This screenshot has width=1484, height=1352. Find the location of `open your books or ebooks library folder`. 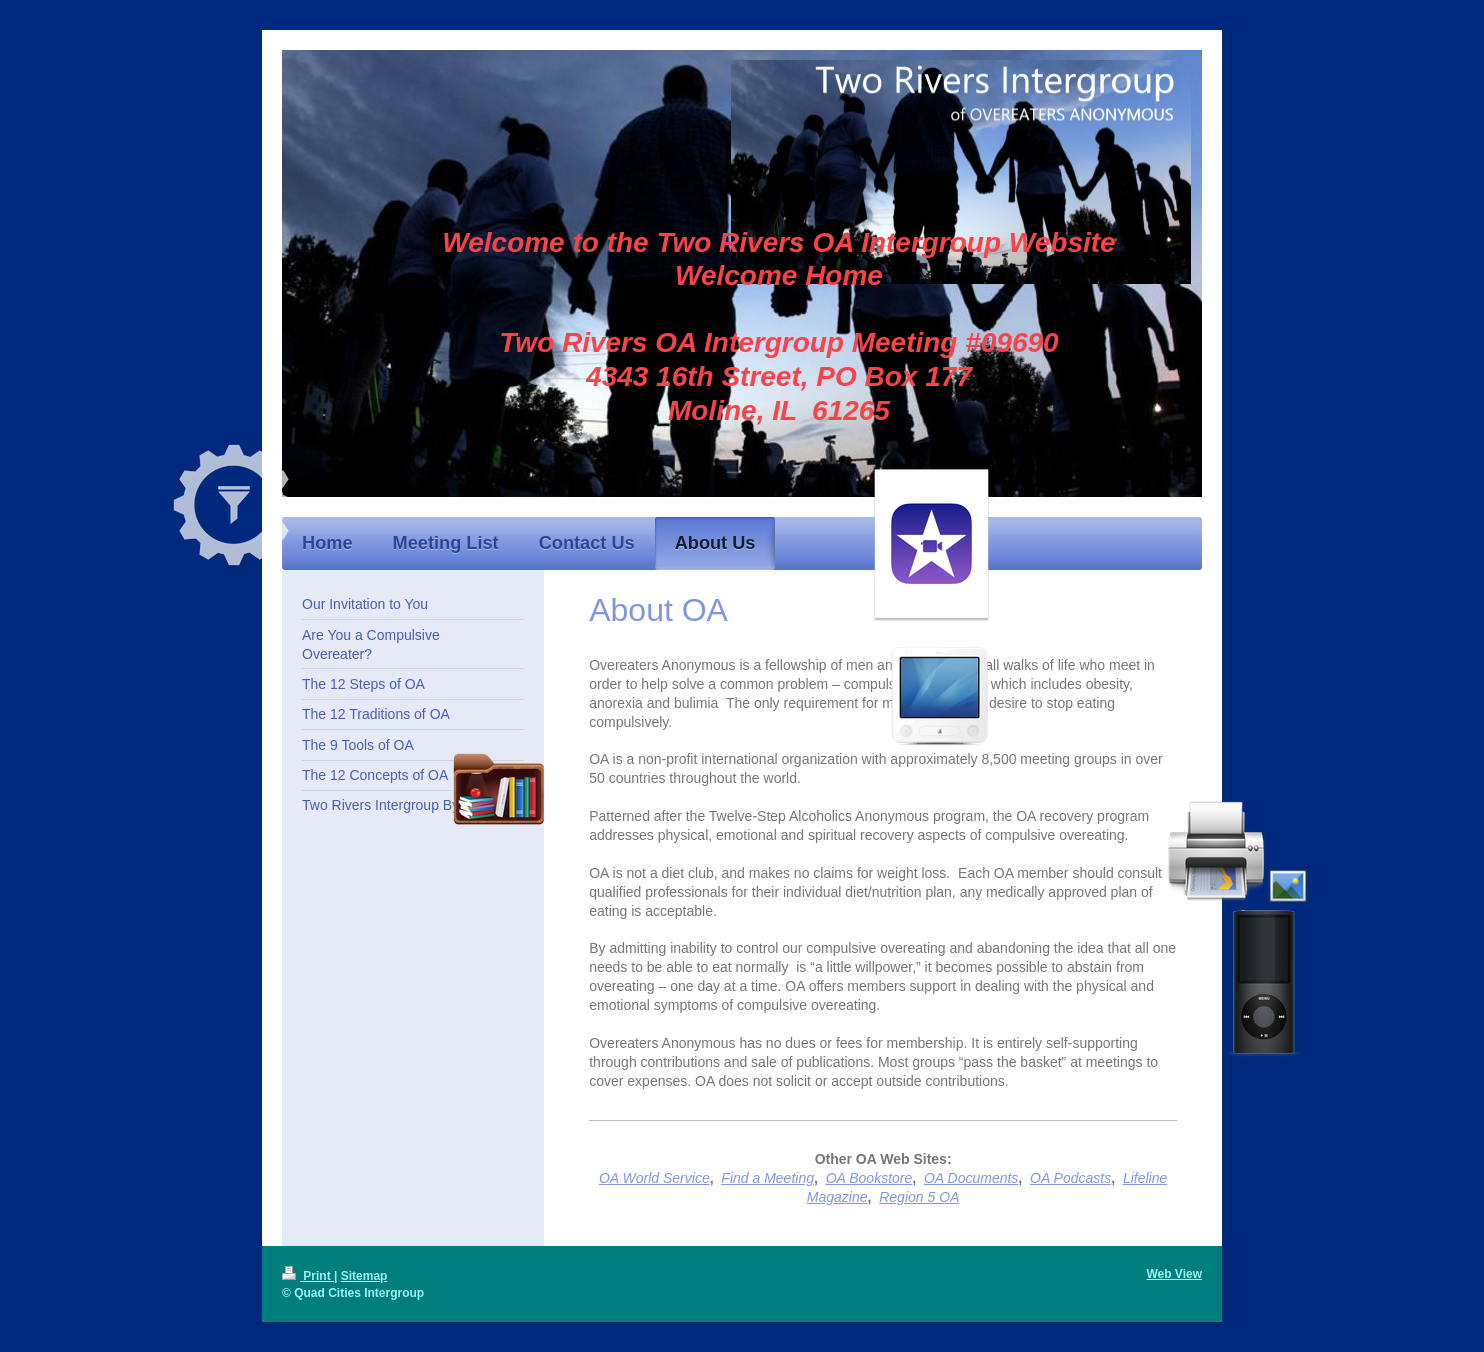

open your books or ebooks library folder is located at coordinates (498, 791).